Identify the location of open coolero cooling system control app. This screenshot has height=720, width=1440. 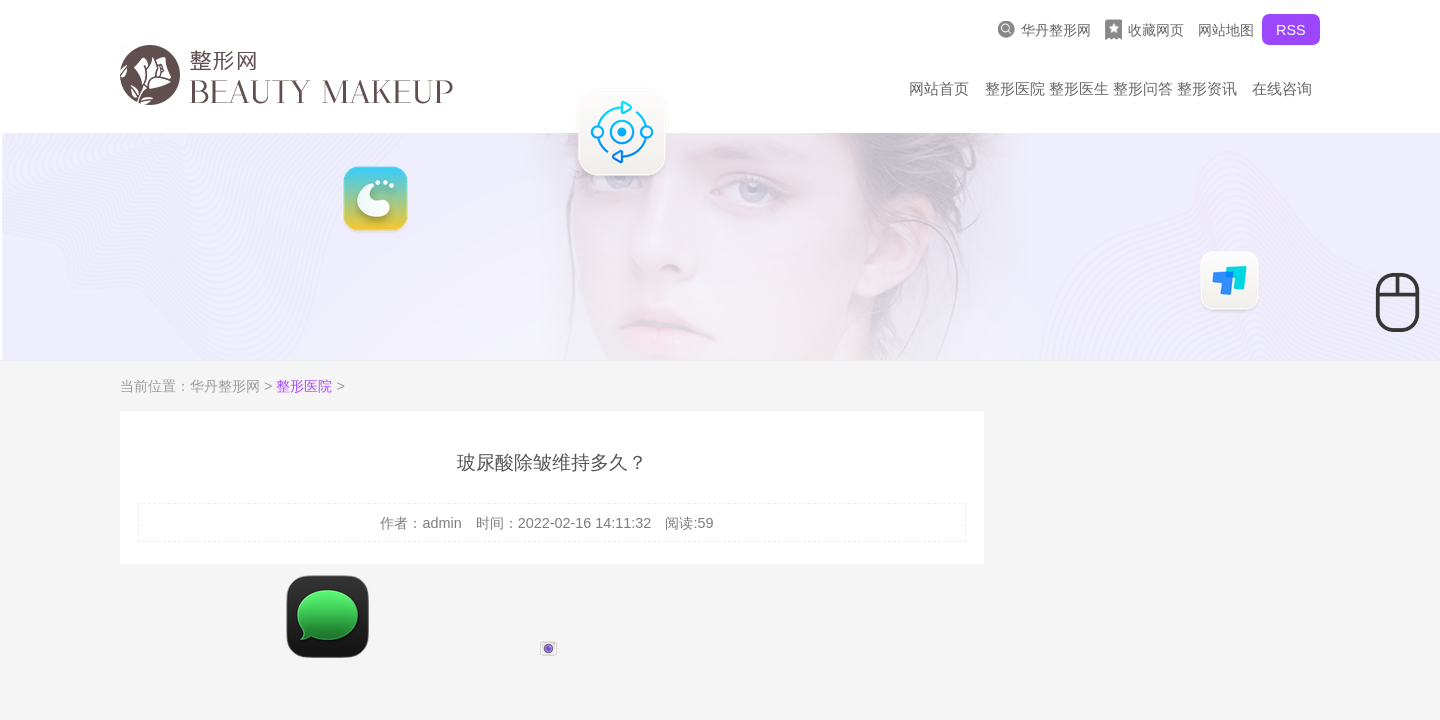
(622, 132).